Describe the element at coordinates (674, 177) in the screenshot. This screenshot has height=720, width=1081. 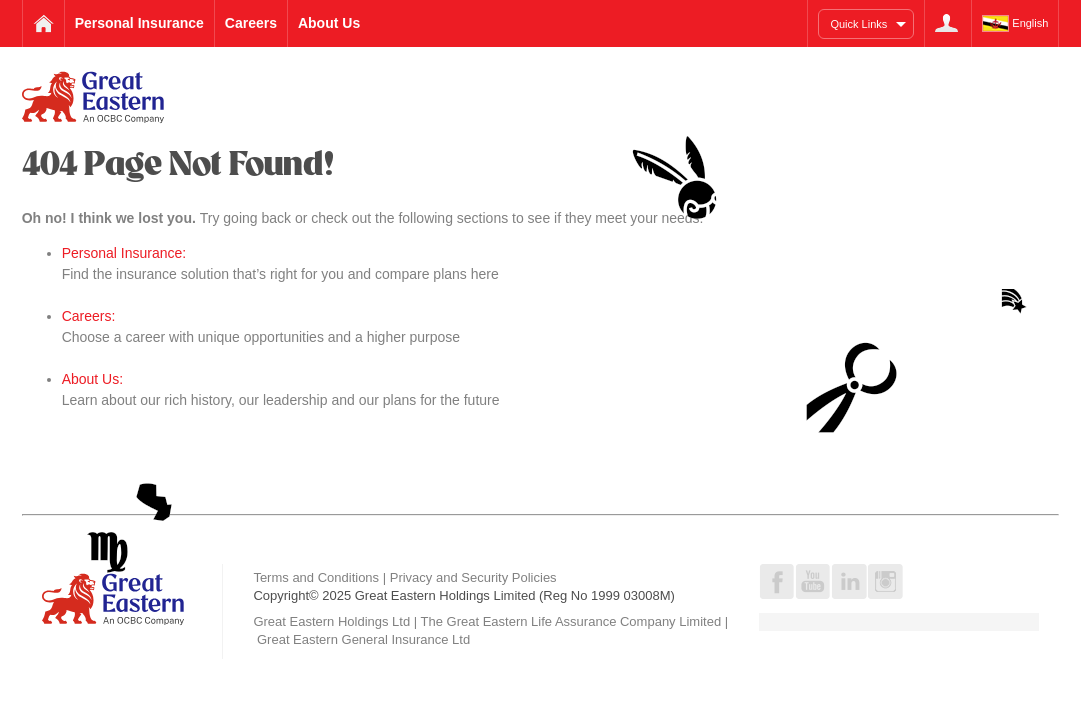
I see `golden snitch icon from Harry Potter quidditch` at that location.